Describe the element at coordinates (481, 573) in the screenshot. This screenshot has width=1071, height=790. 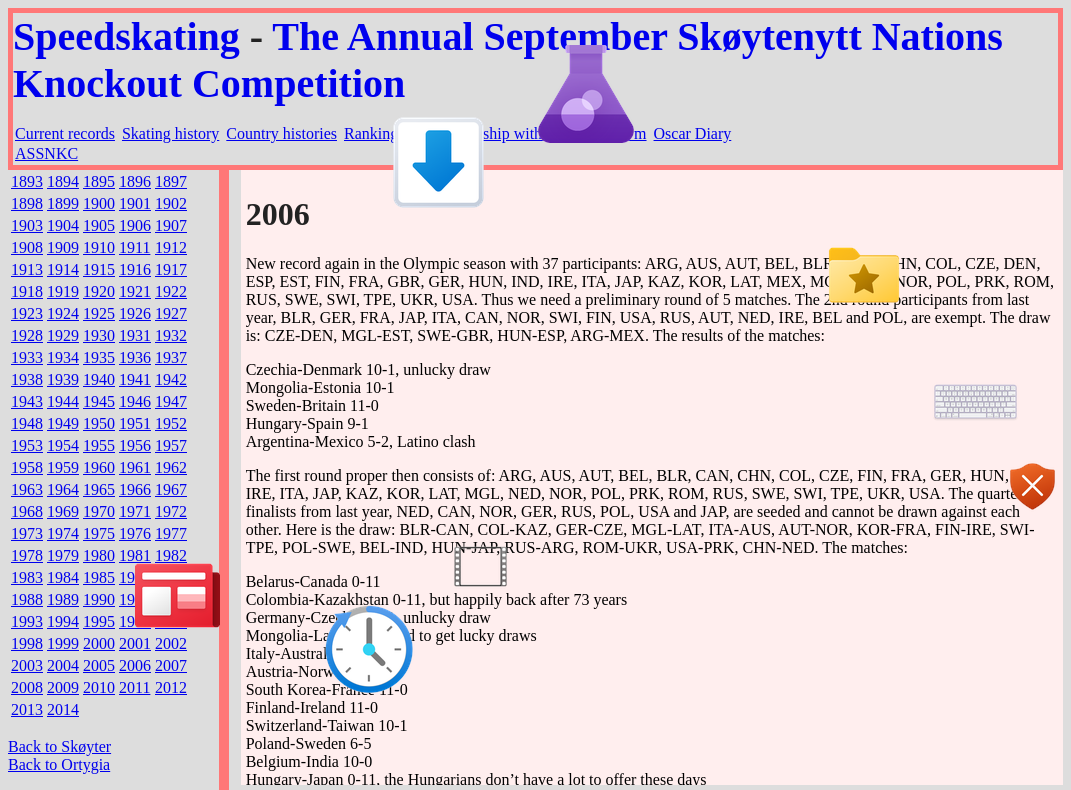
I see `view video or film content` at that location.